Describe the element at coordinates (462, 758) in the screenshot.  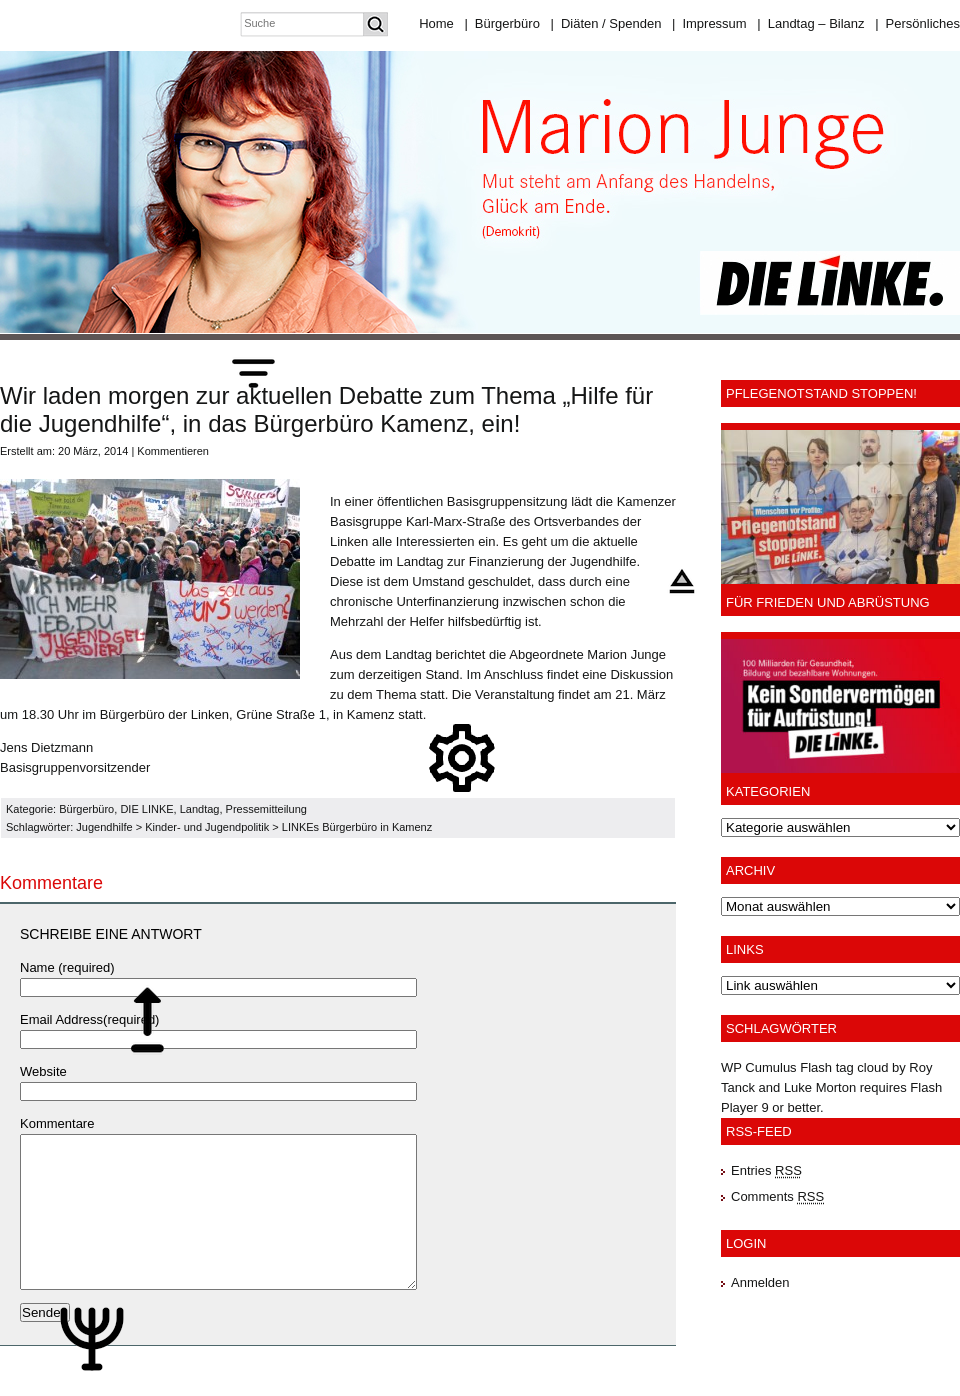
I see `open settings menu` at that location.